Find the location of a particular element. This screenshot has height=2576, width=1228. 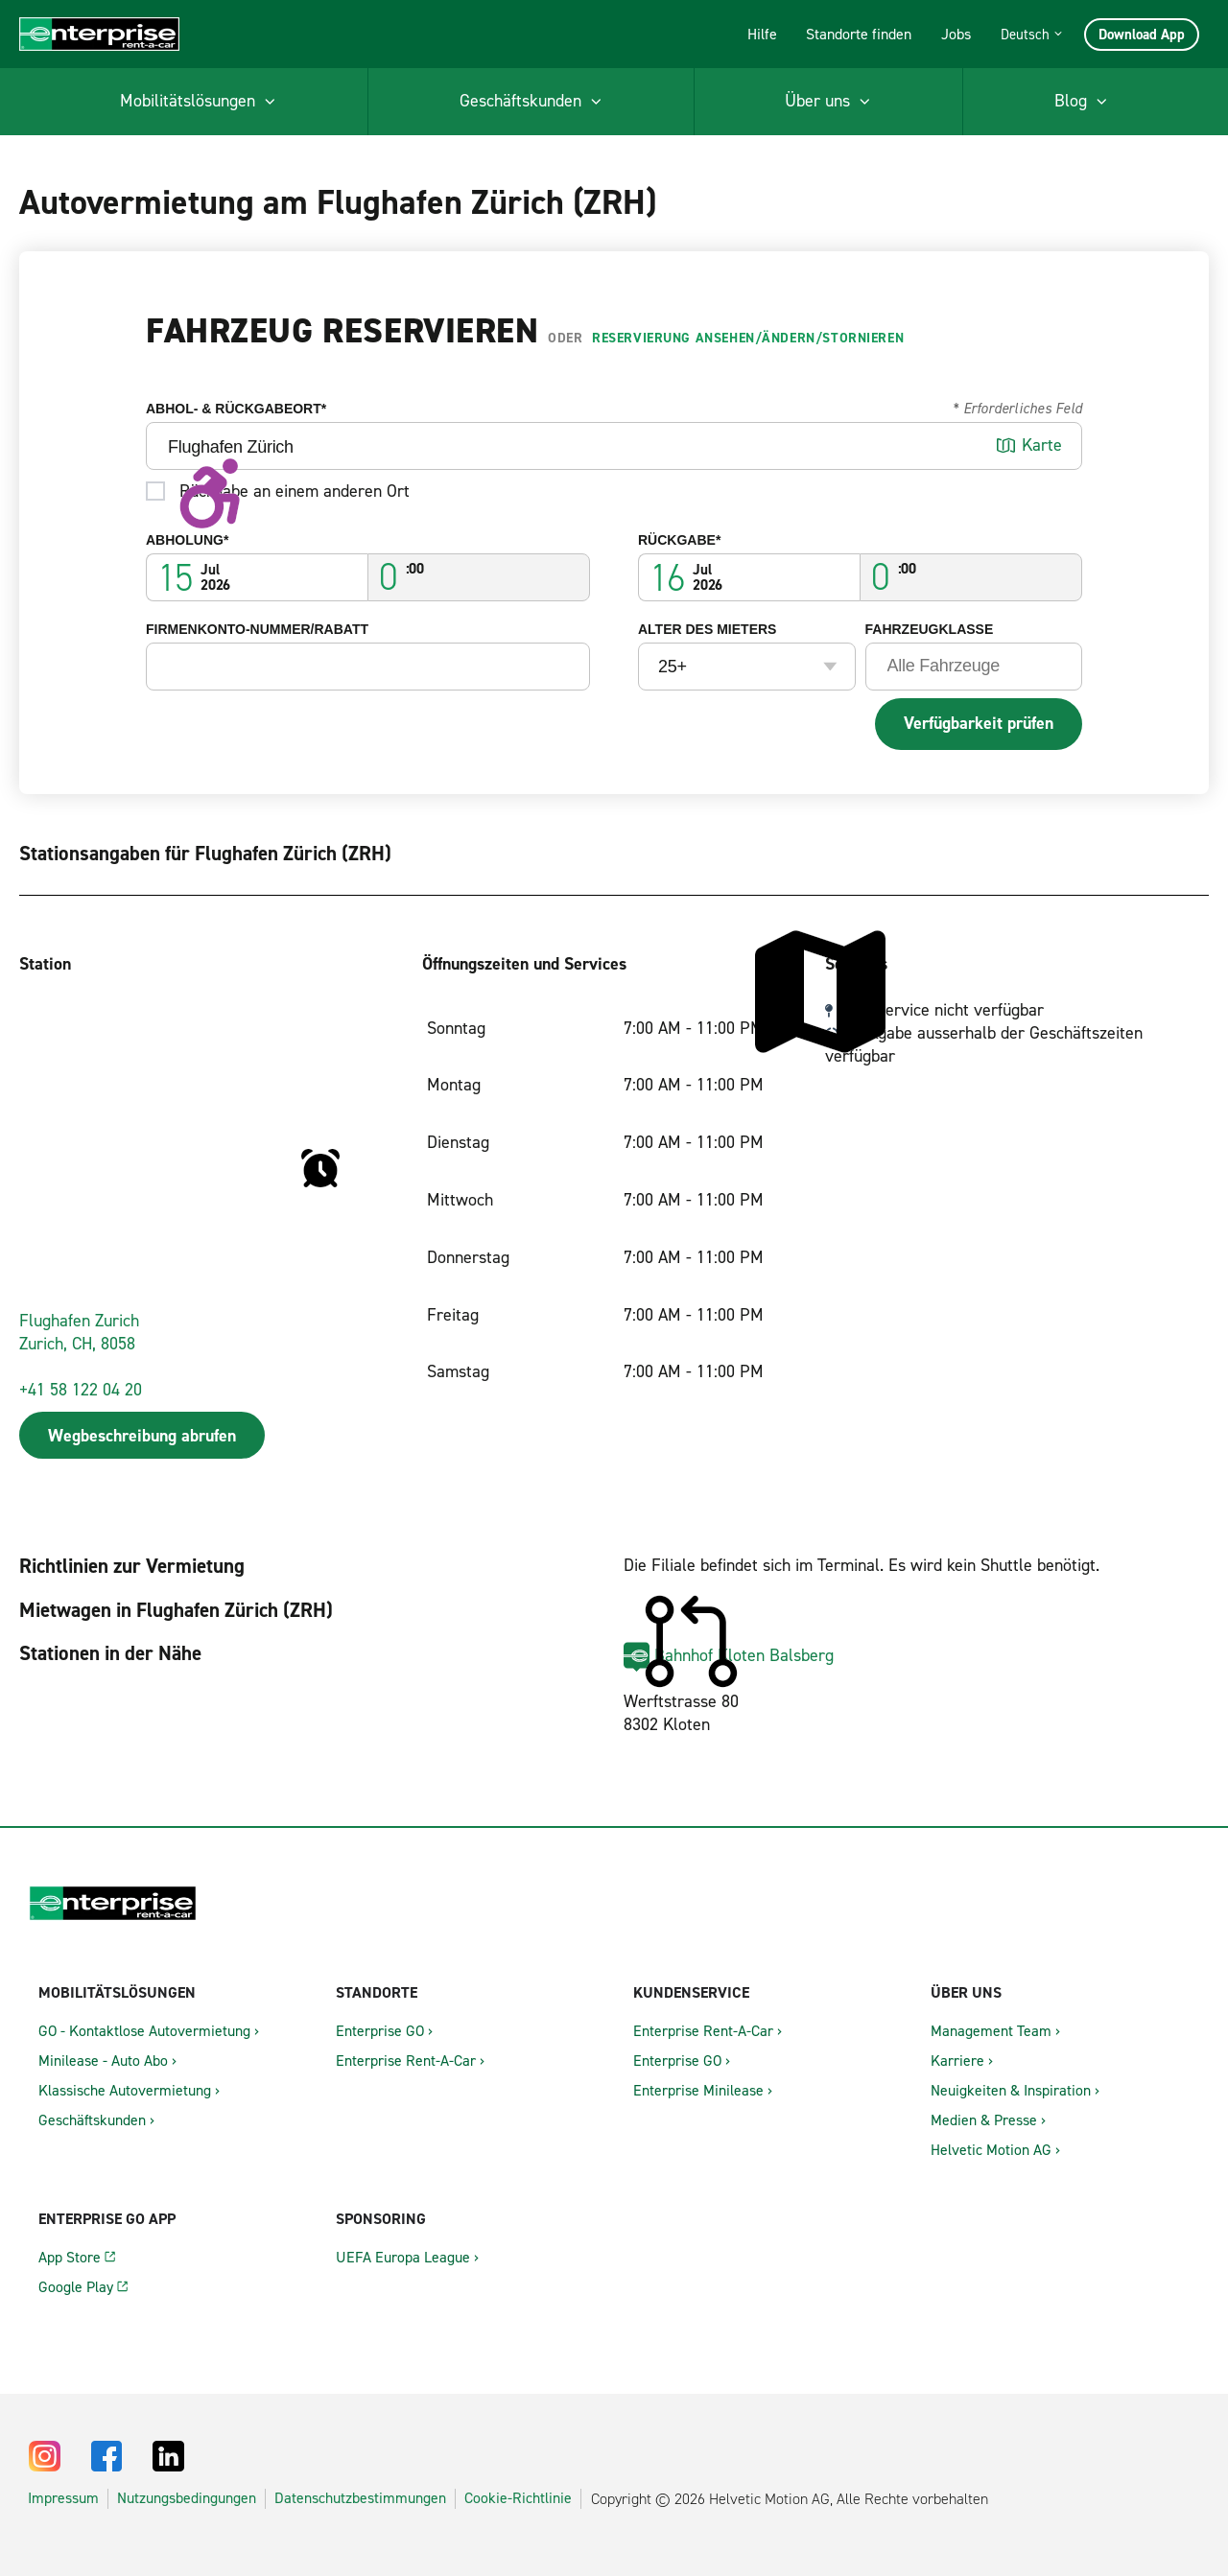

create a new pull request is located at coordinates (691, 1641).